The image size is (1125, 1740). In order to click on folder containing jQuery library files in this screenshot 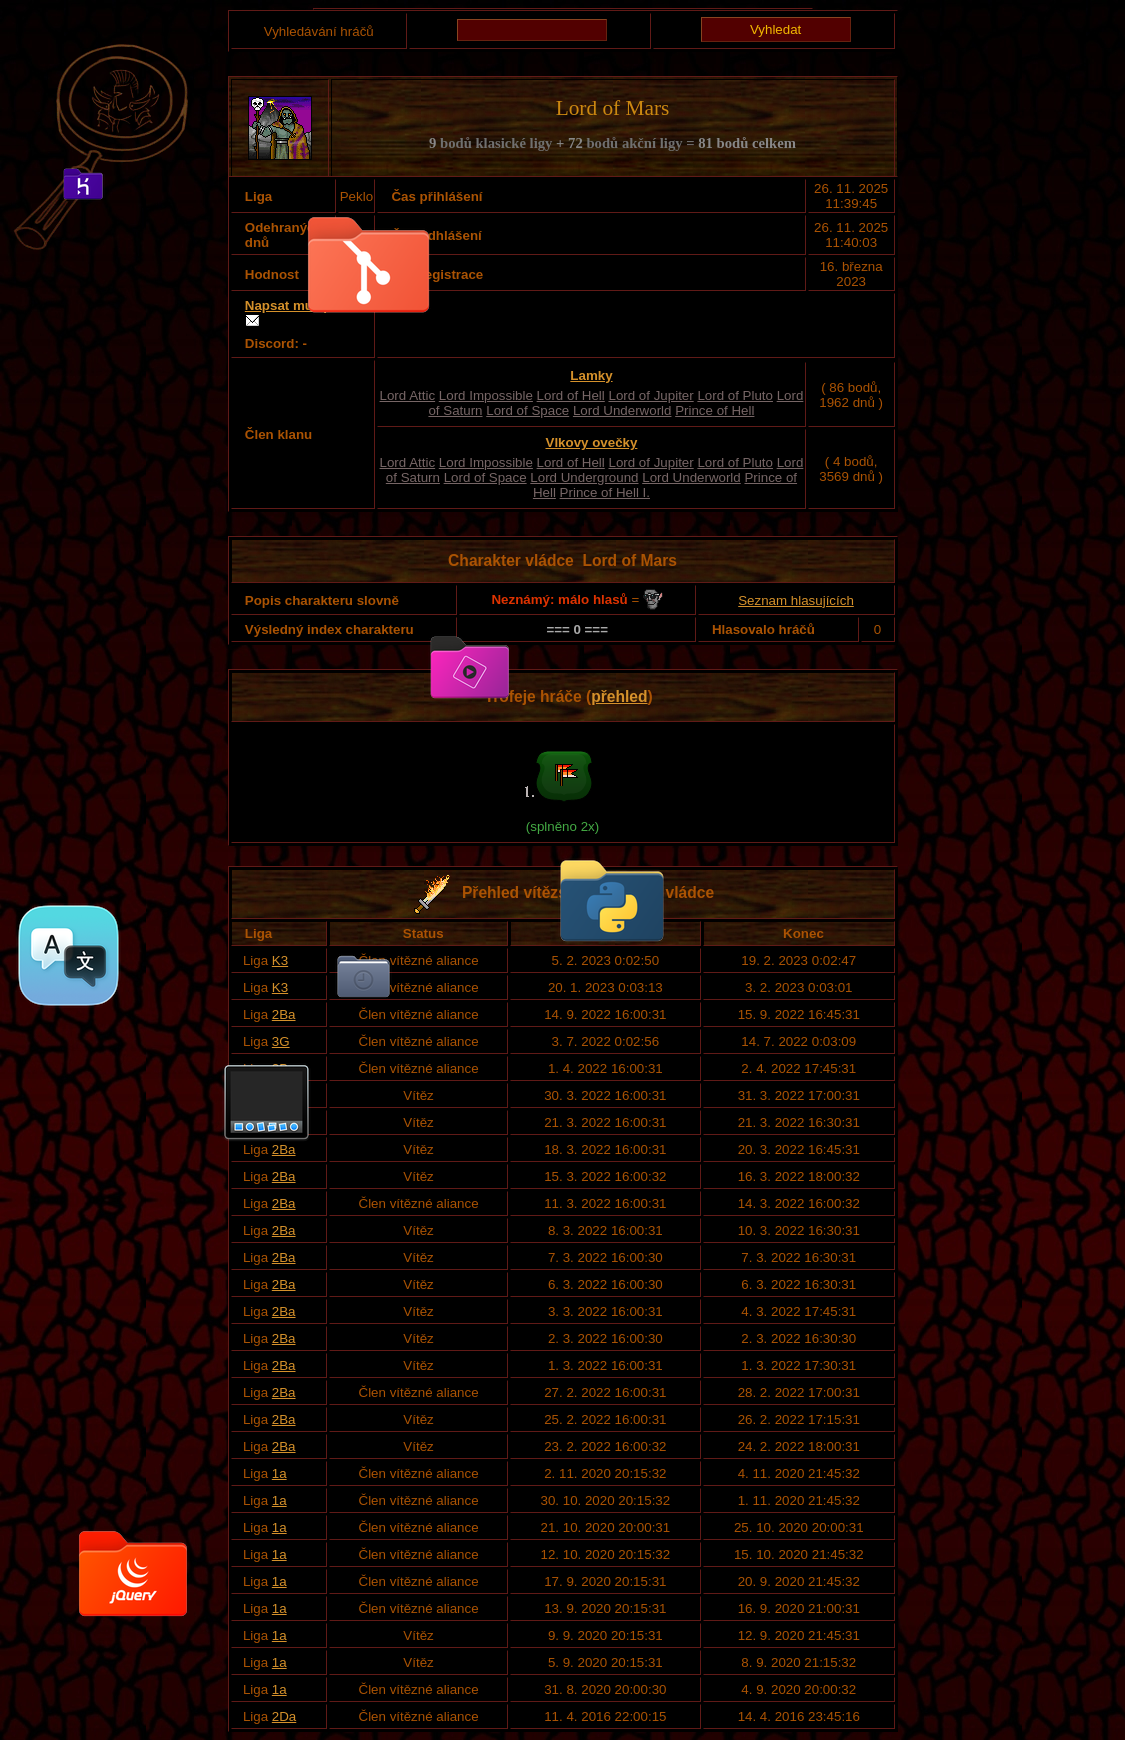, I will do `click(132, 1576)`.